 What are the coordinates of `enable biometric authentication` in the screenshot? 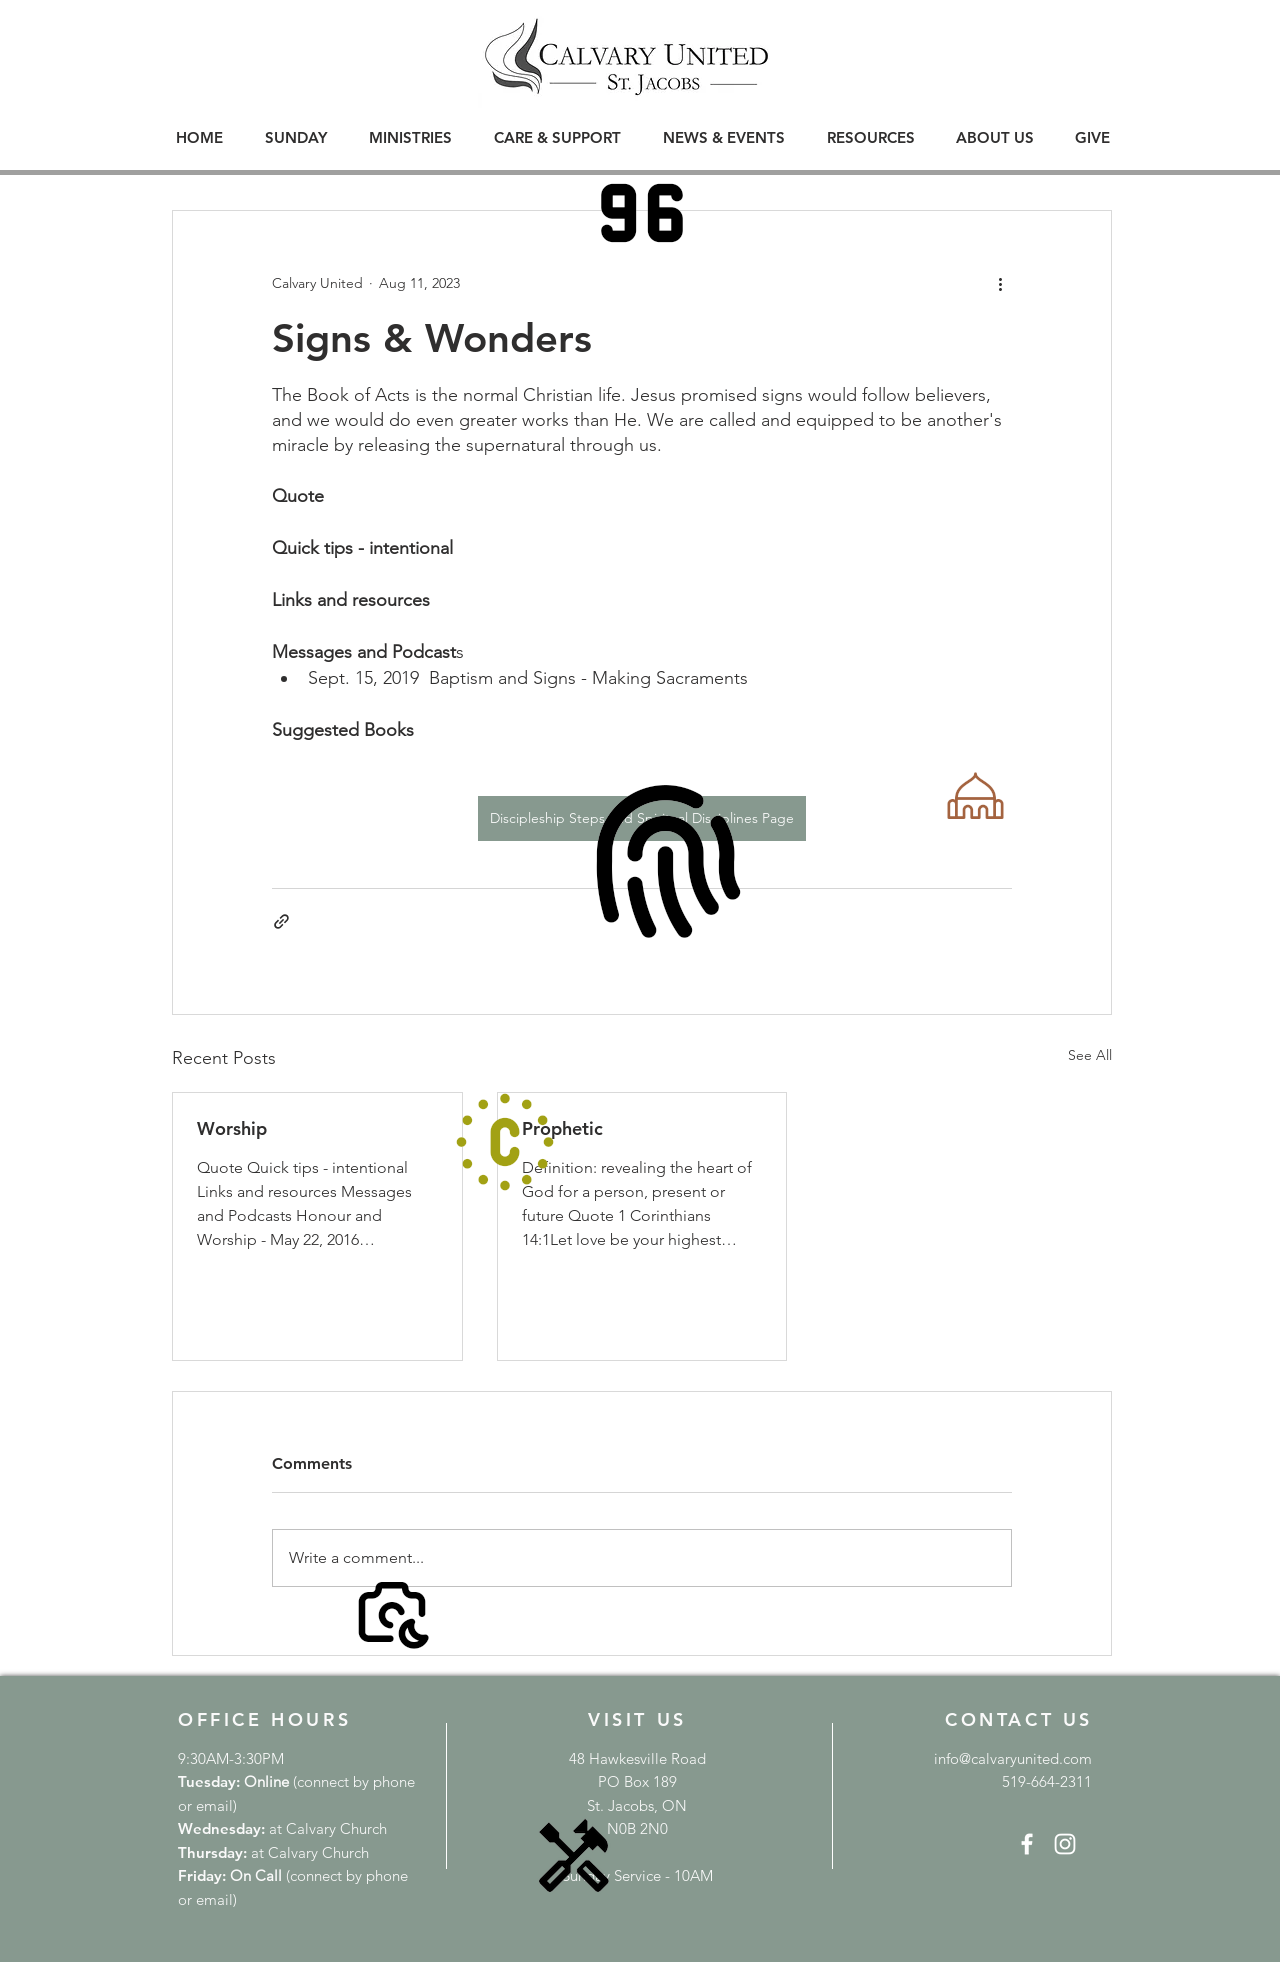 It's located at (665, 861).